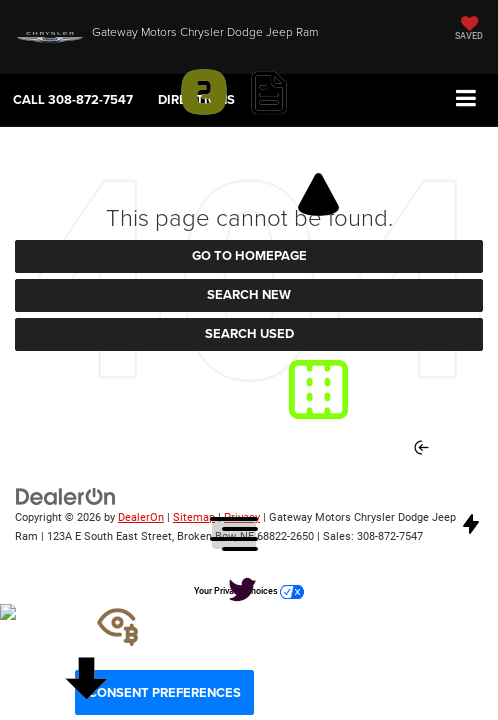  Describe the element at coordinates (421, 447) in the screenshot. I see `return to previous screen` at that location.